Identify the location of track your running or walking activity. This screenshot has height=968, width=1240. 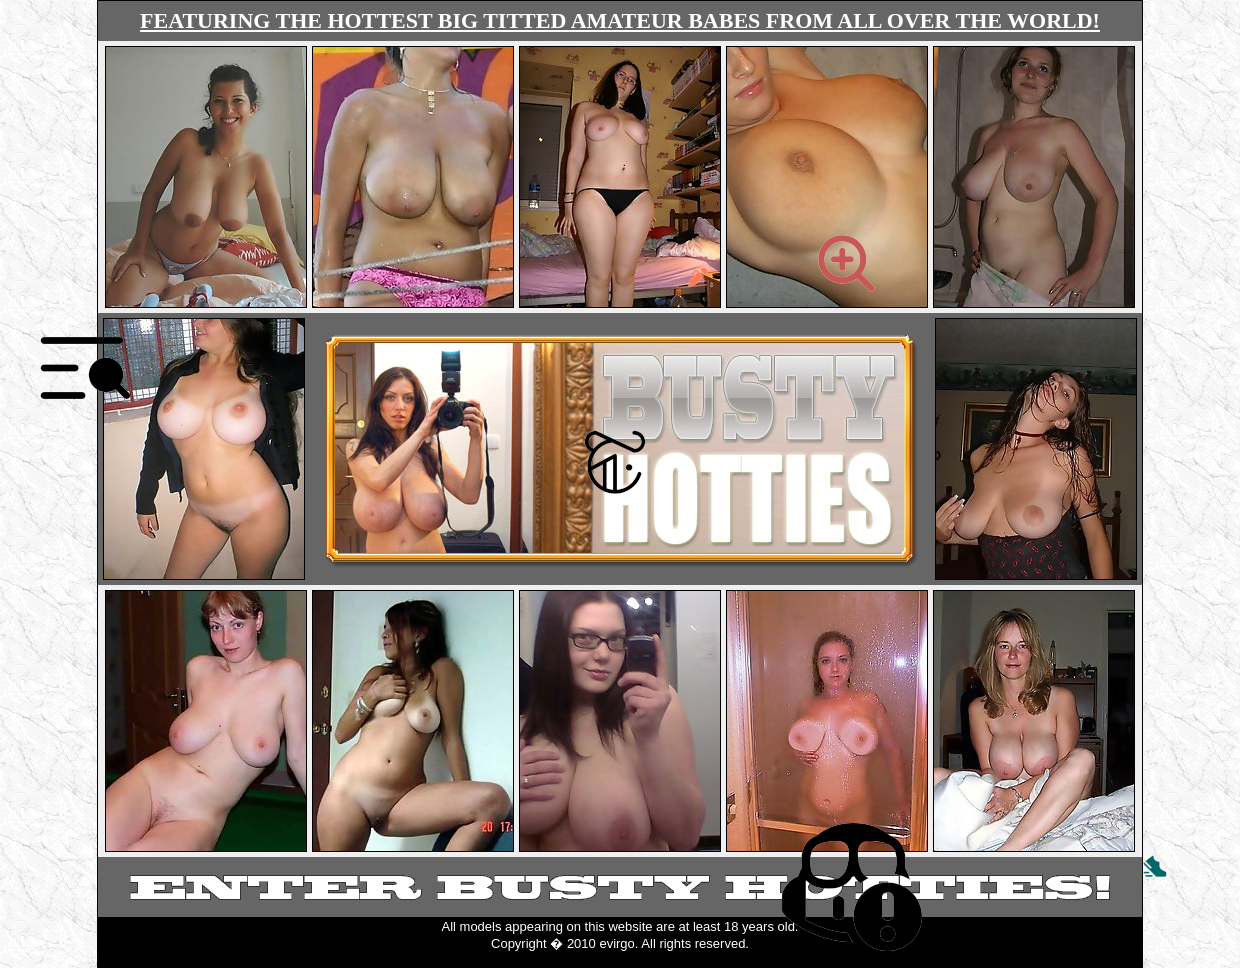
(1154, 867).